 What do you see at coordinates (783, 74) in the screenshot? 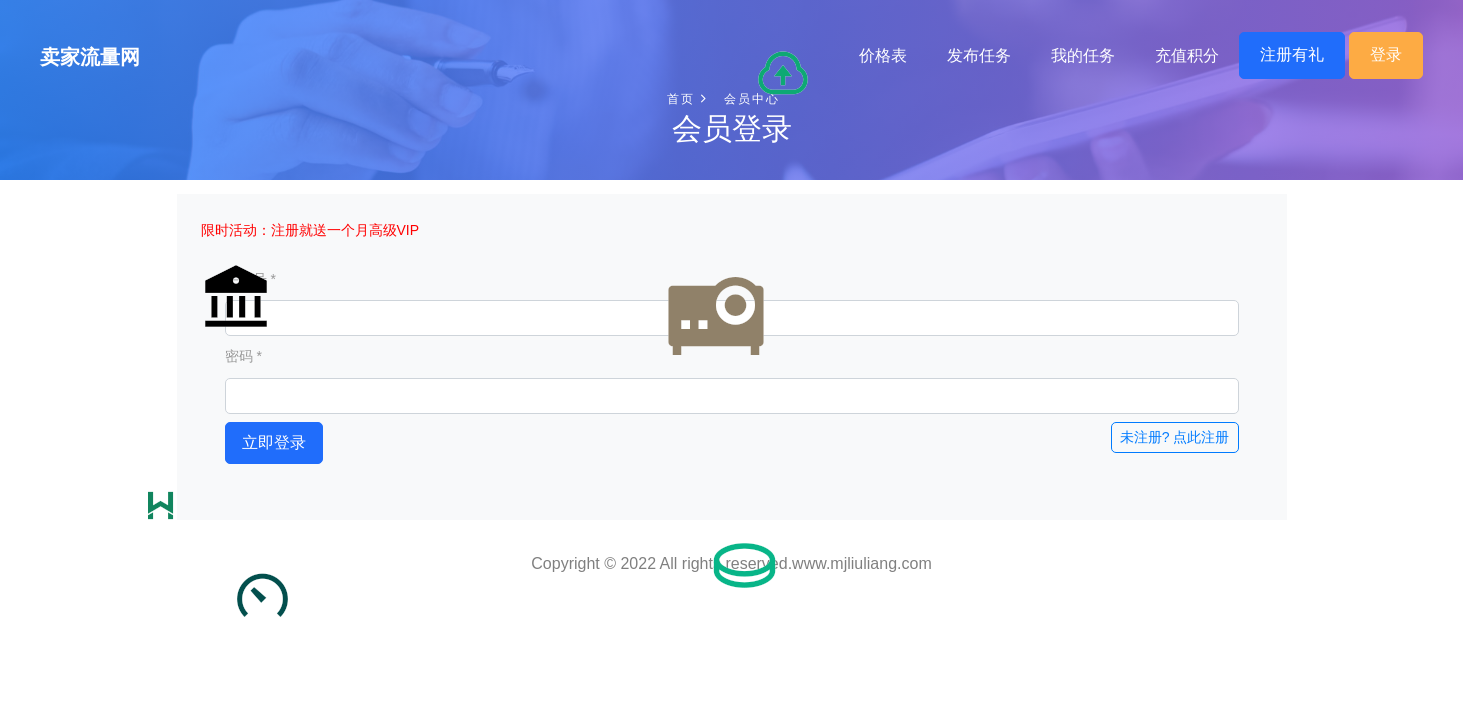
I see `upload file to cloud storage` at bounding box center [783, 74].